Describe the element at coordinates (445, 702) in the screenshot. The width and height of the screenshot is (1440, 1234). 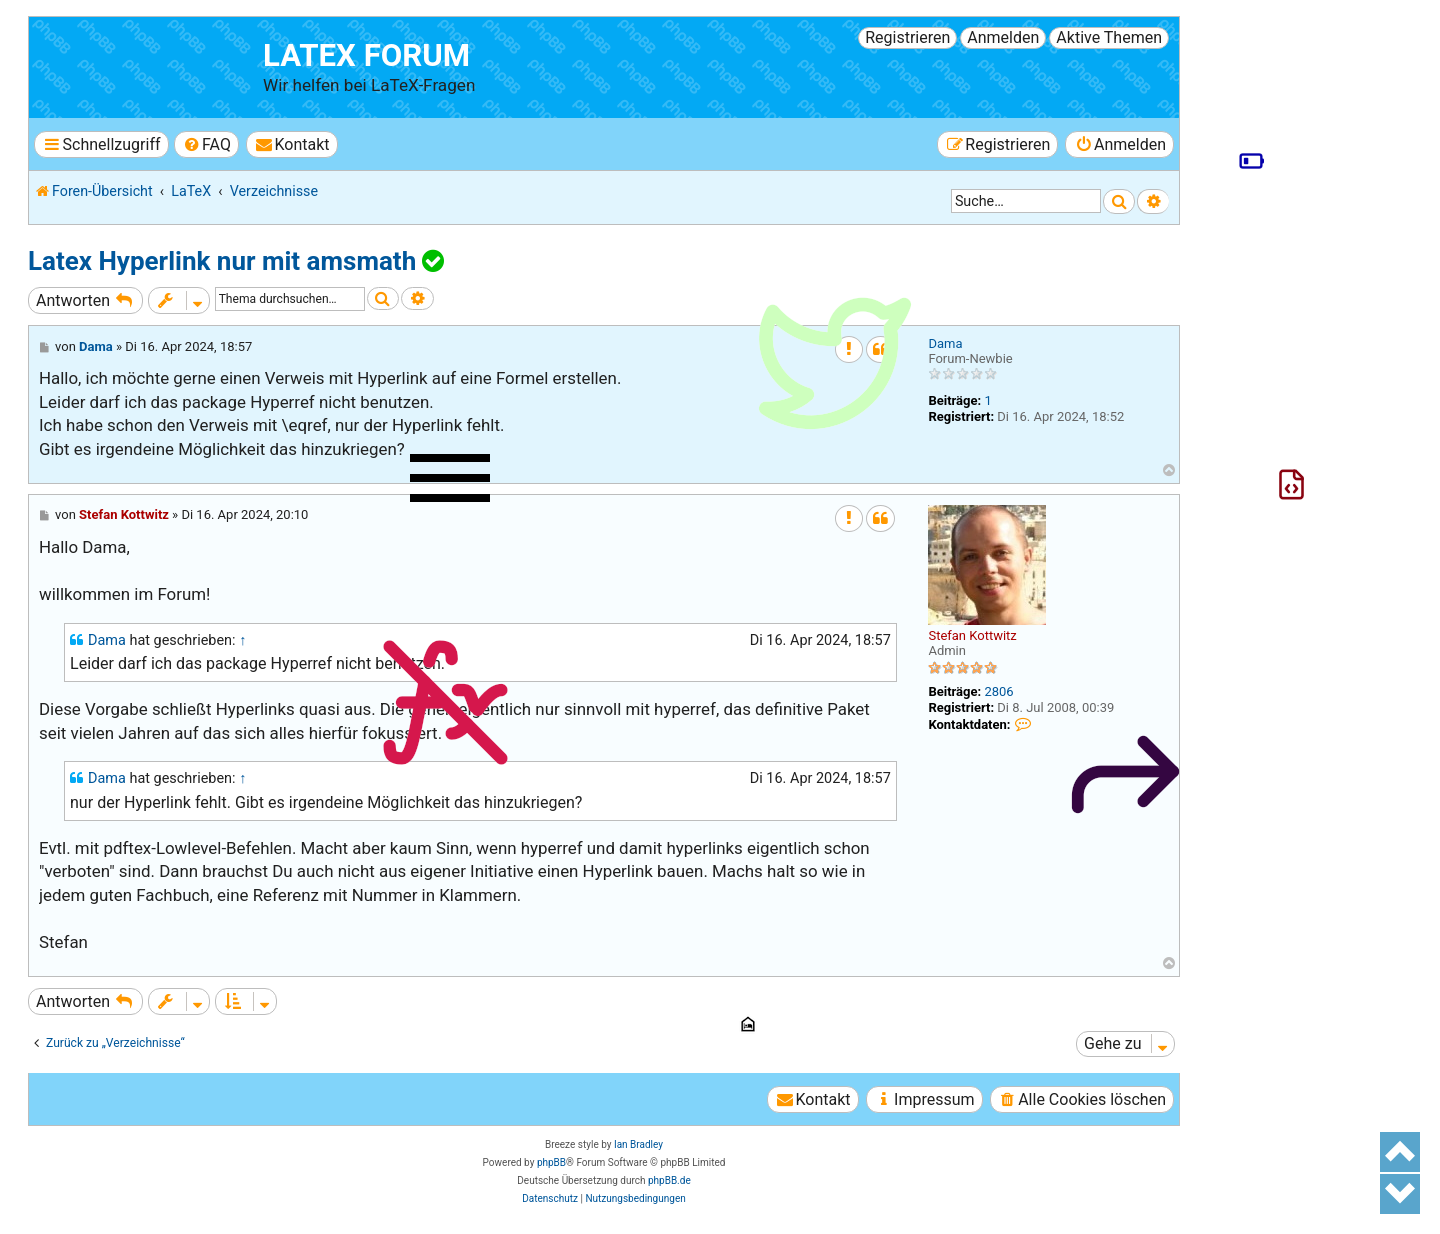
I see `disable math function or formula mode` at that location.